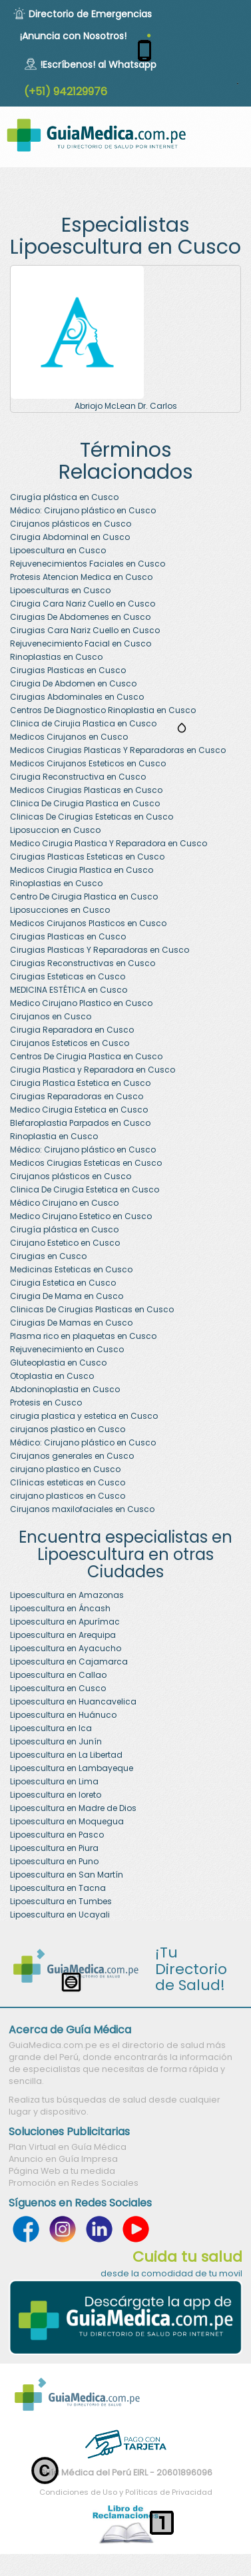  I want to click on access mobile device settings, so click(144, 51).